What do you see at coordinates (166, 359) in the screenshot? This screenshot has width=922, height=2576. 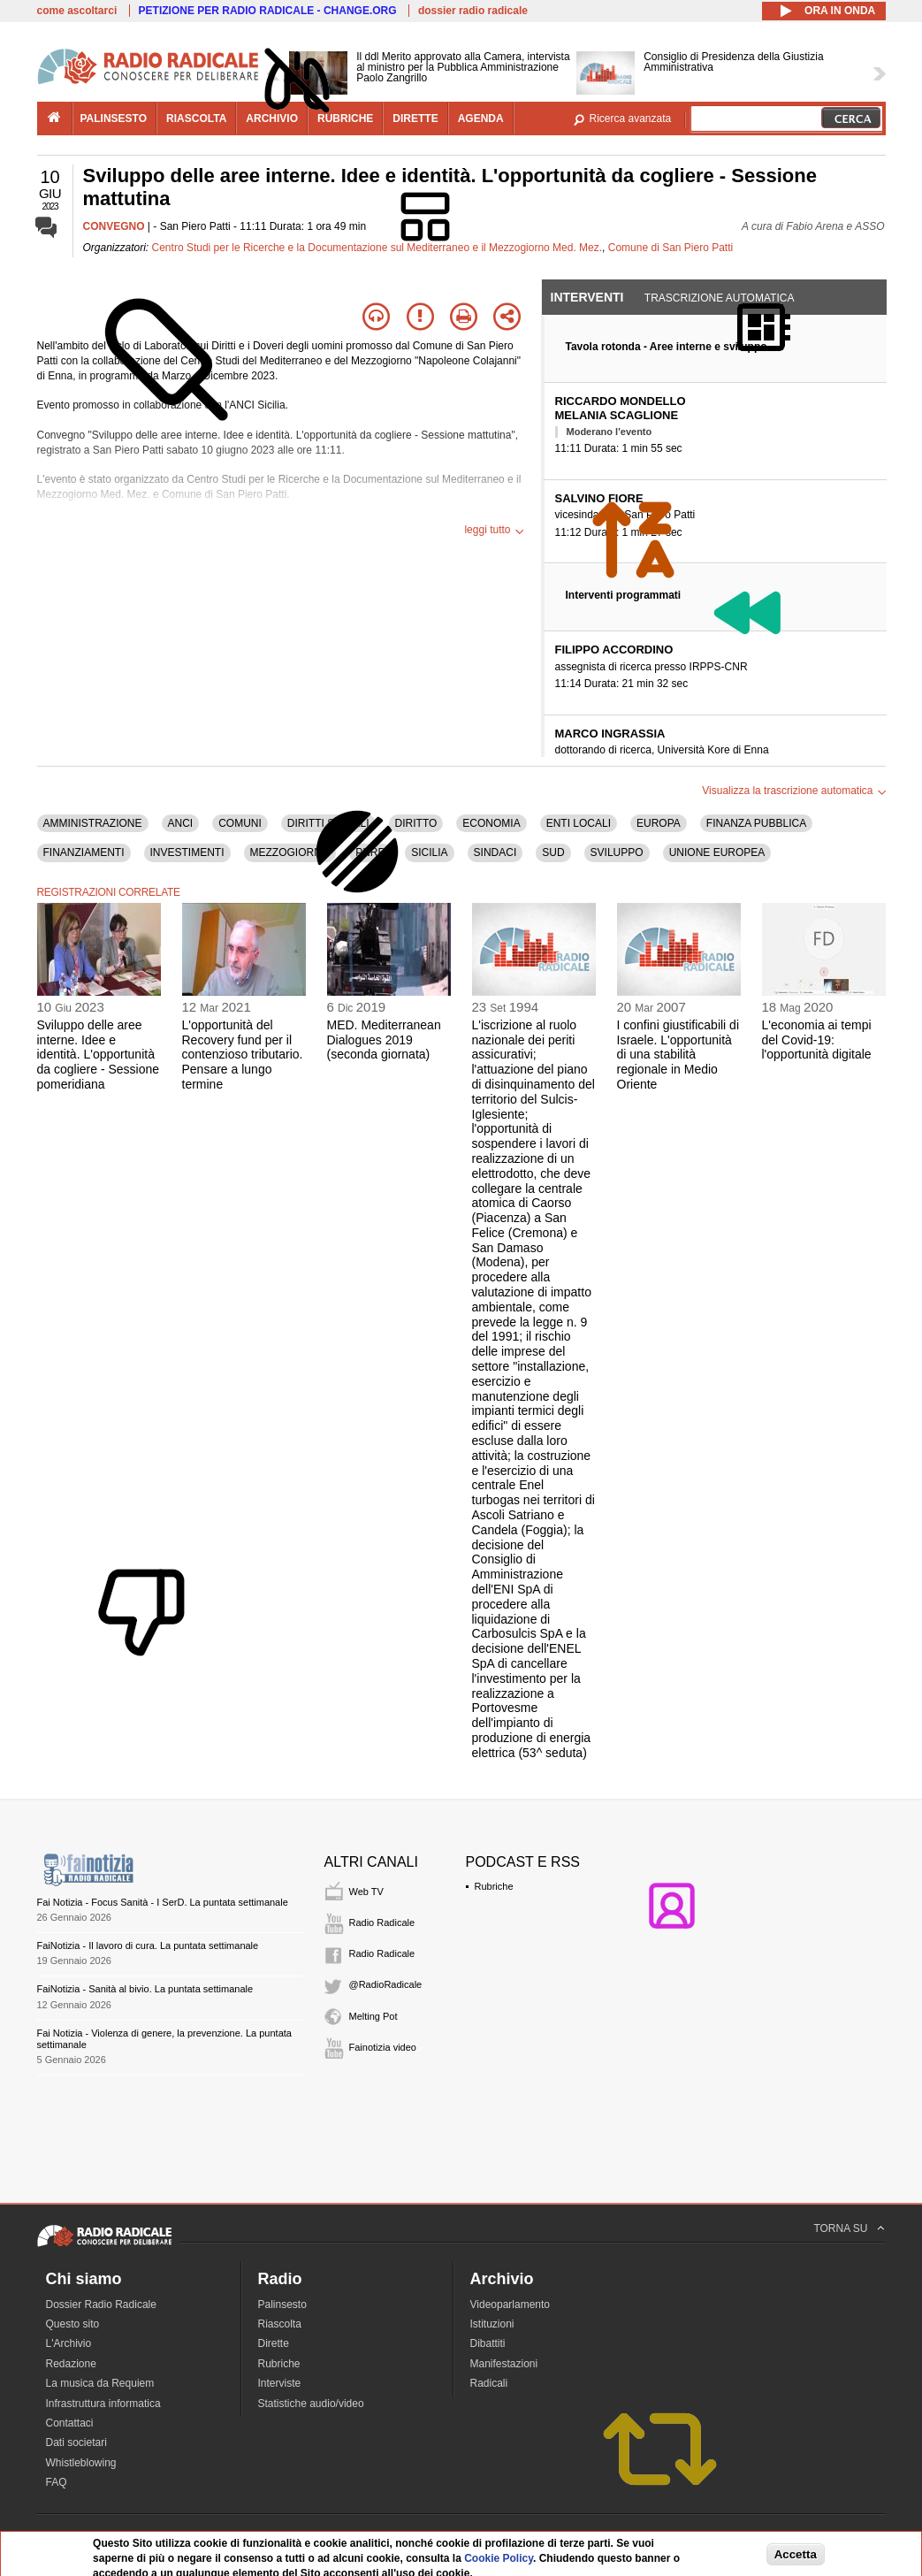 I see `access frozen treats or dessert options` at bounding box center [166, 359].